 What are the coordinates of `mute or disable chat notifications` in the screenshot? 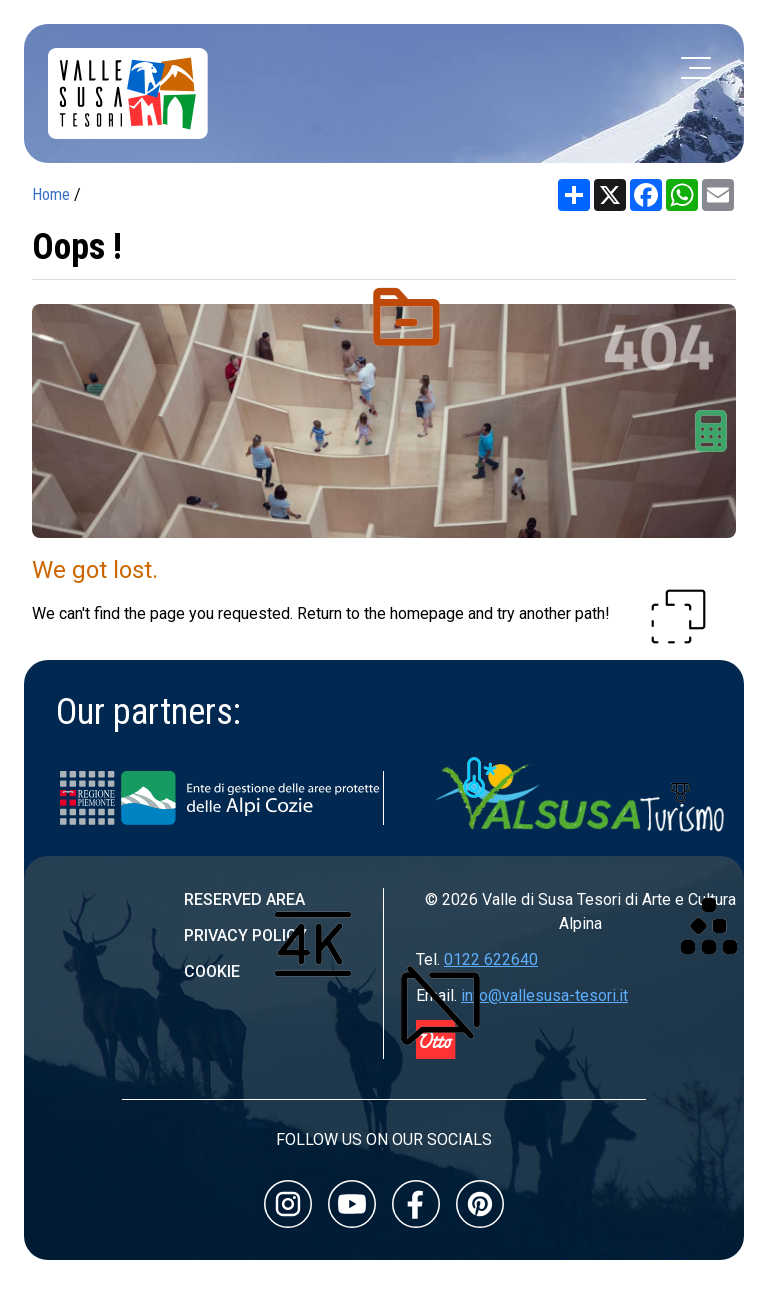 It's located at (440, 1002).